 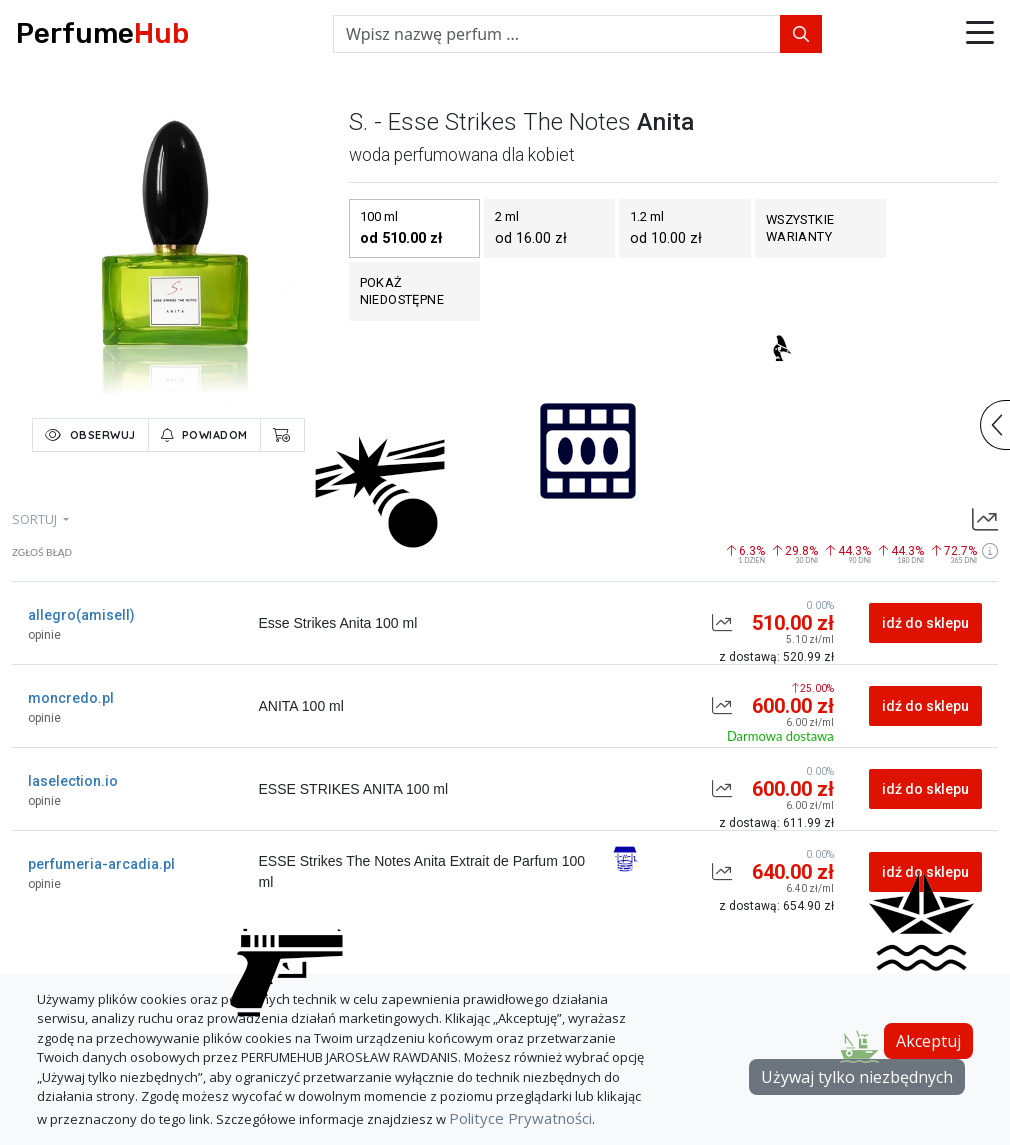 What do you see at coordinates (921, 921) in the screenshot?
I see `send a message or note` at bounding box center [921, 921].